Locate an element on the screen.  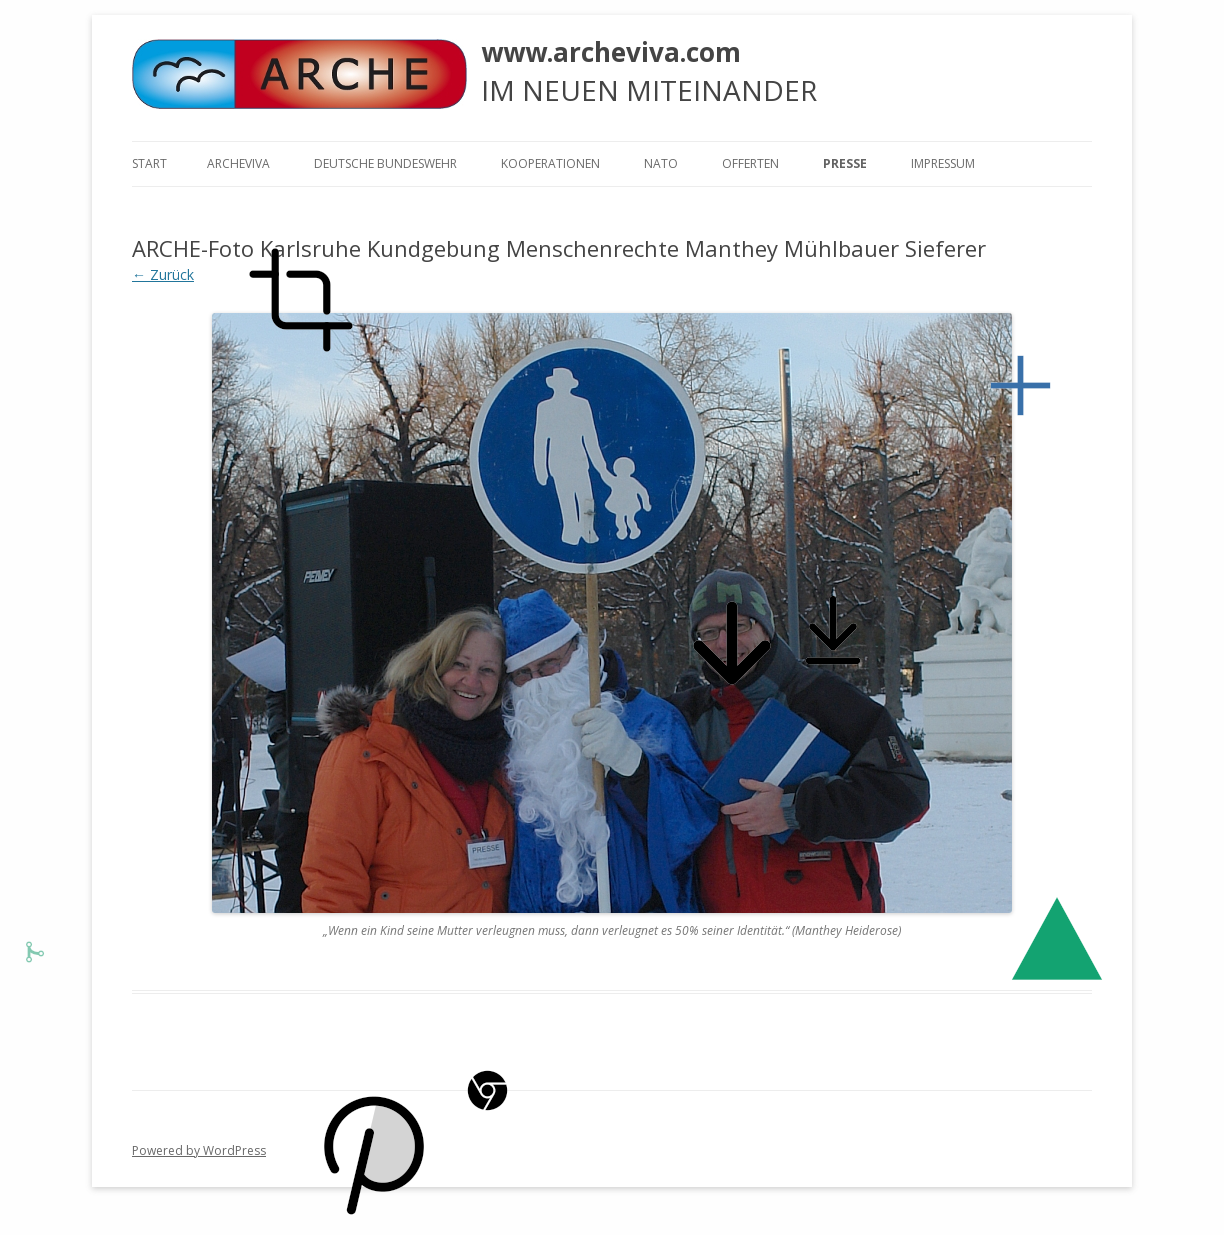
download a file to your device is located at coordinates (833, 630).